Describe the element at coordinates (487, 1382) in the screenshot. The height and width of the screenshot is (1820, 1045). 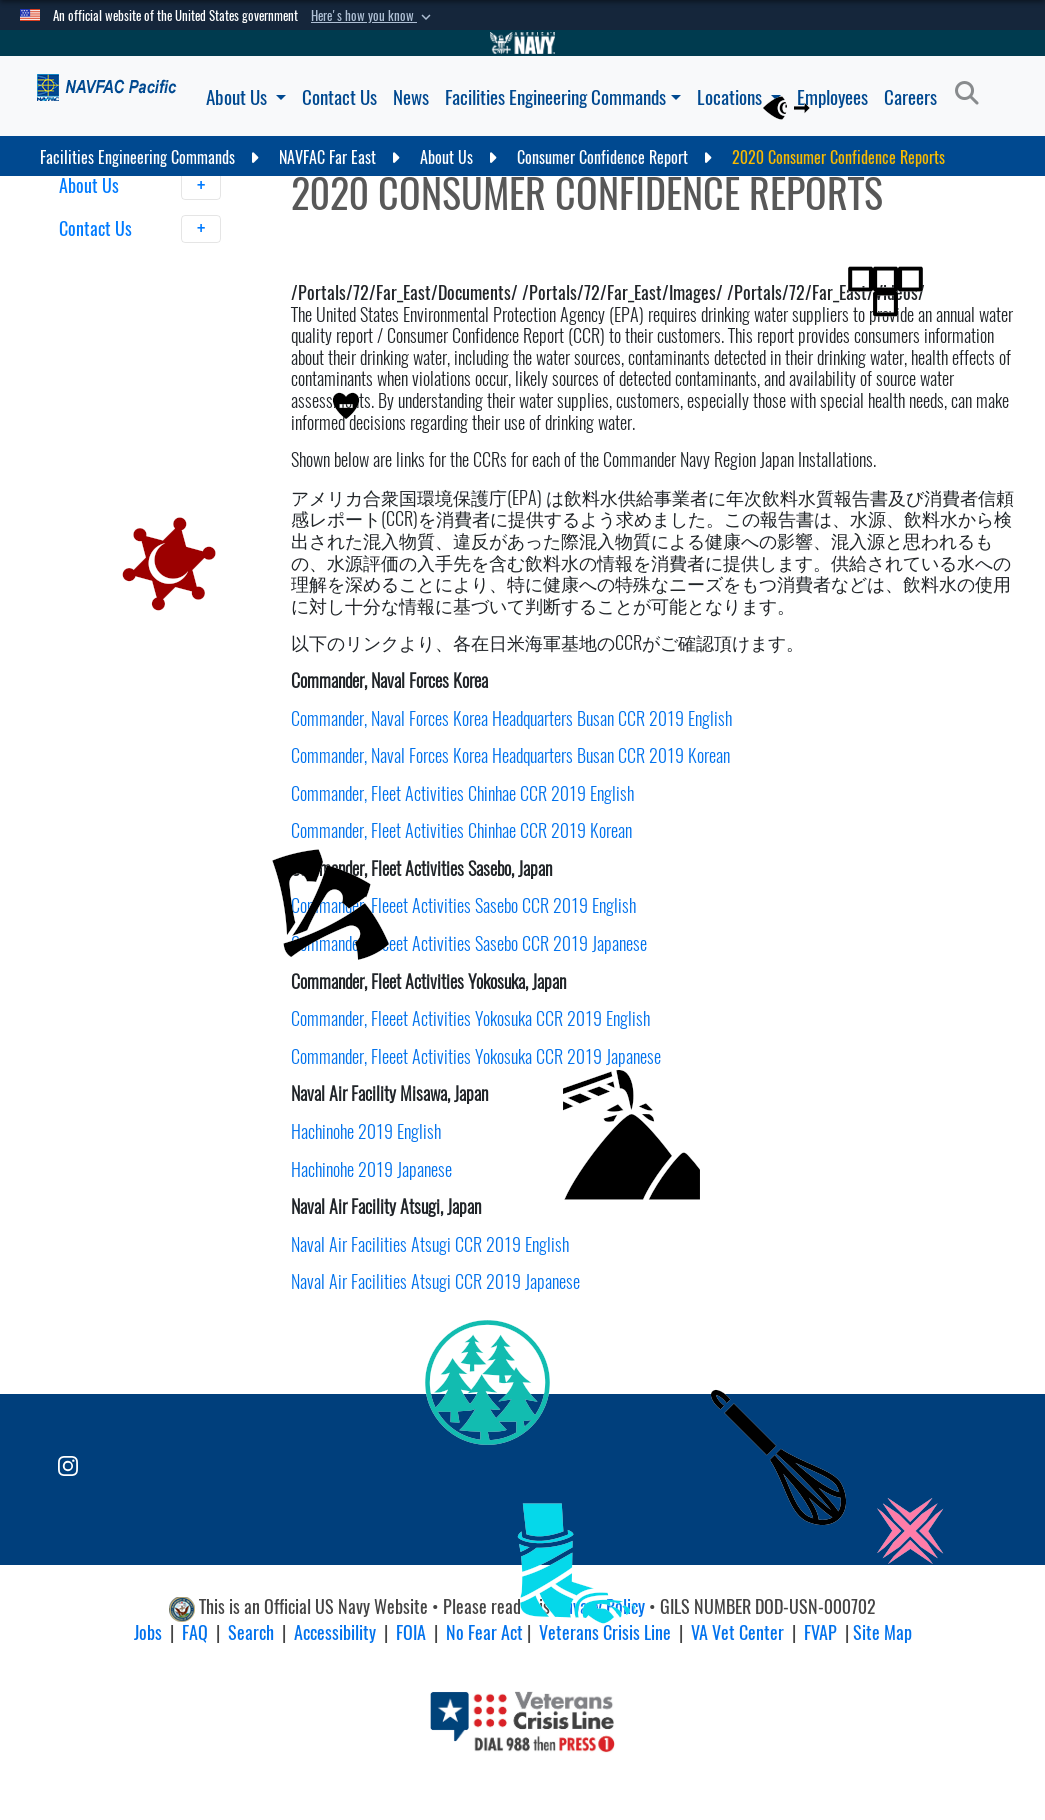
I see `explore forest or nature areas in-game` at that location.